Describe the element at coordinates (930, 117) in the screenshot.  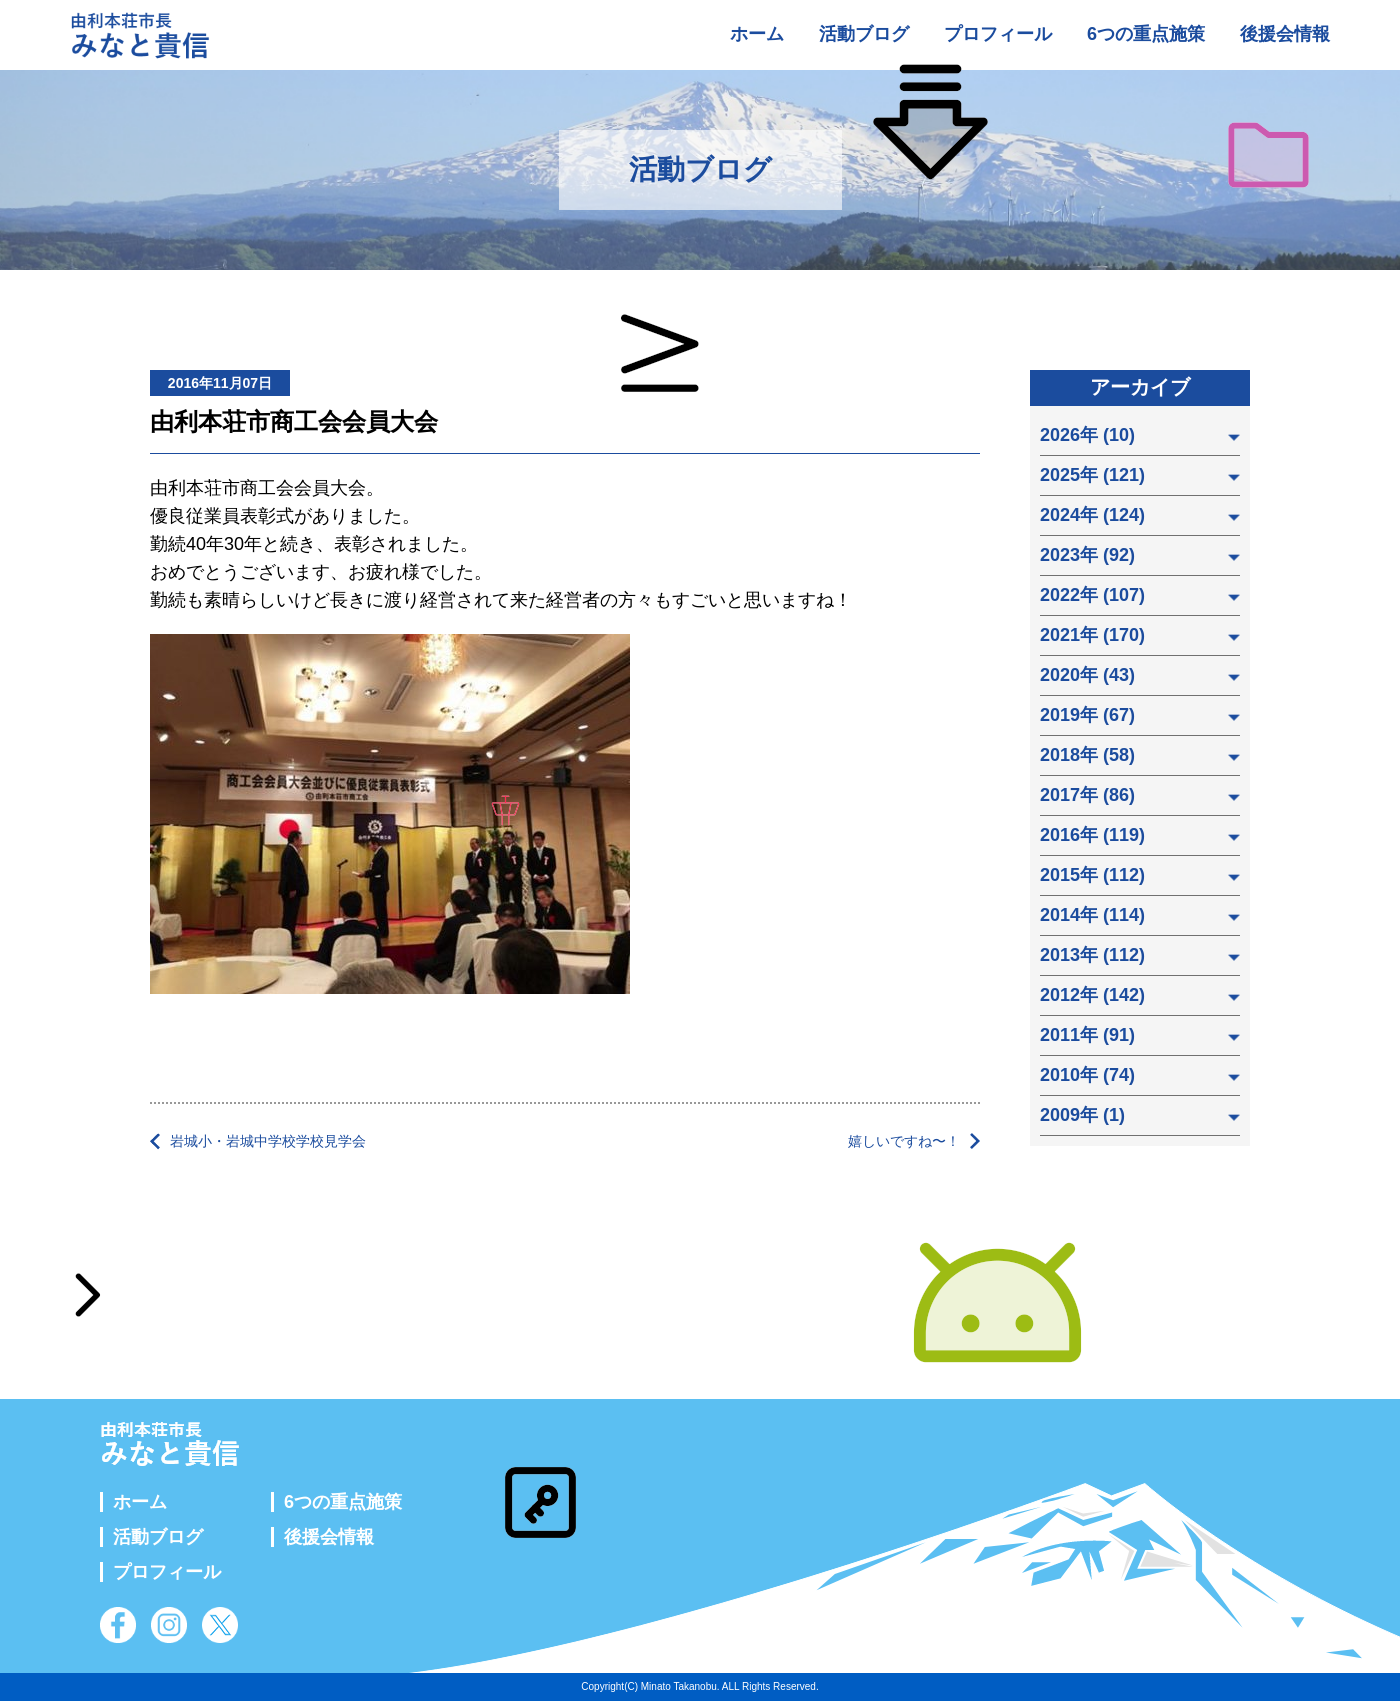
I see `download file or content` at that location.